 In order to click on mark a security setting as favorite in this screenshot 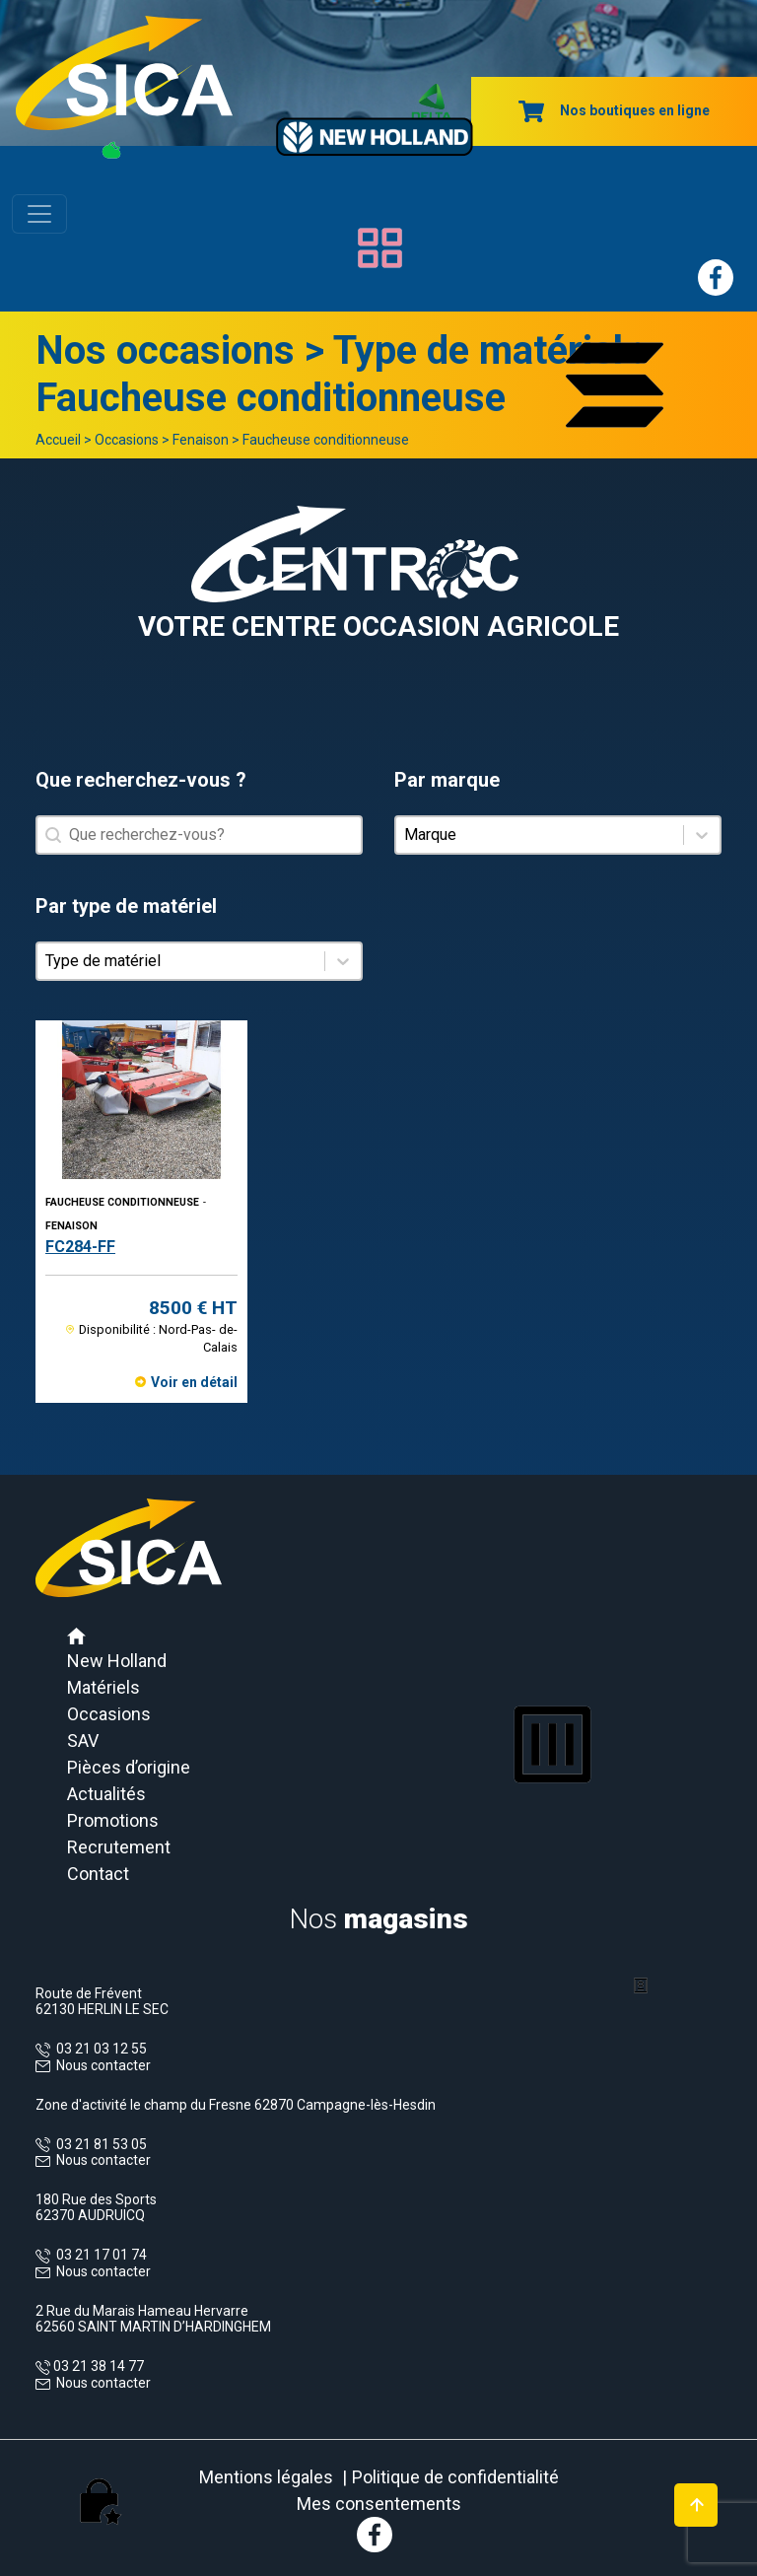, I will do `click(99, 2501)`.